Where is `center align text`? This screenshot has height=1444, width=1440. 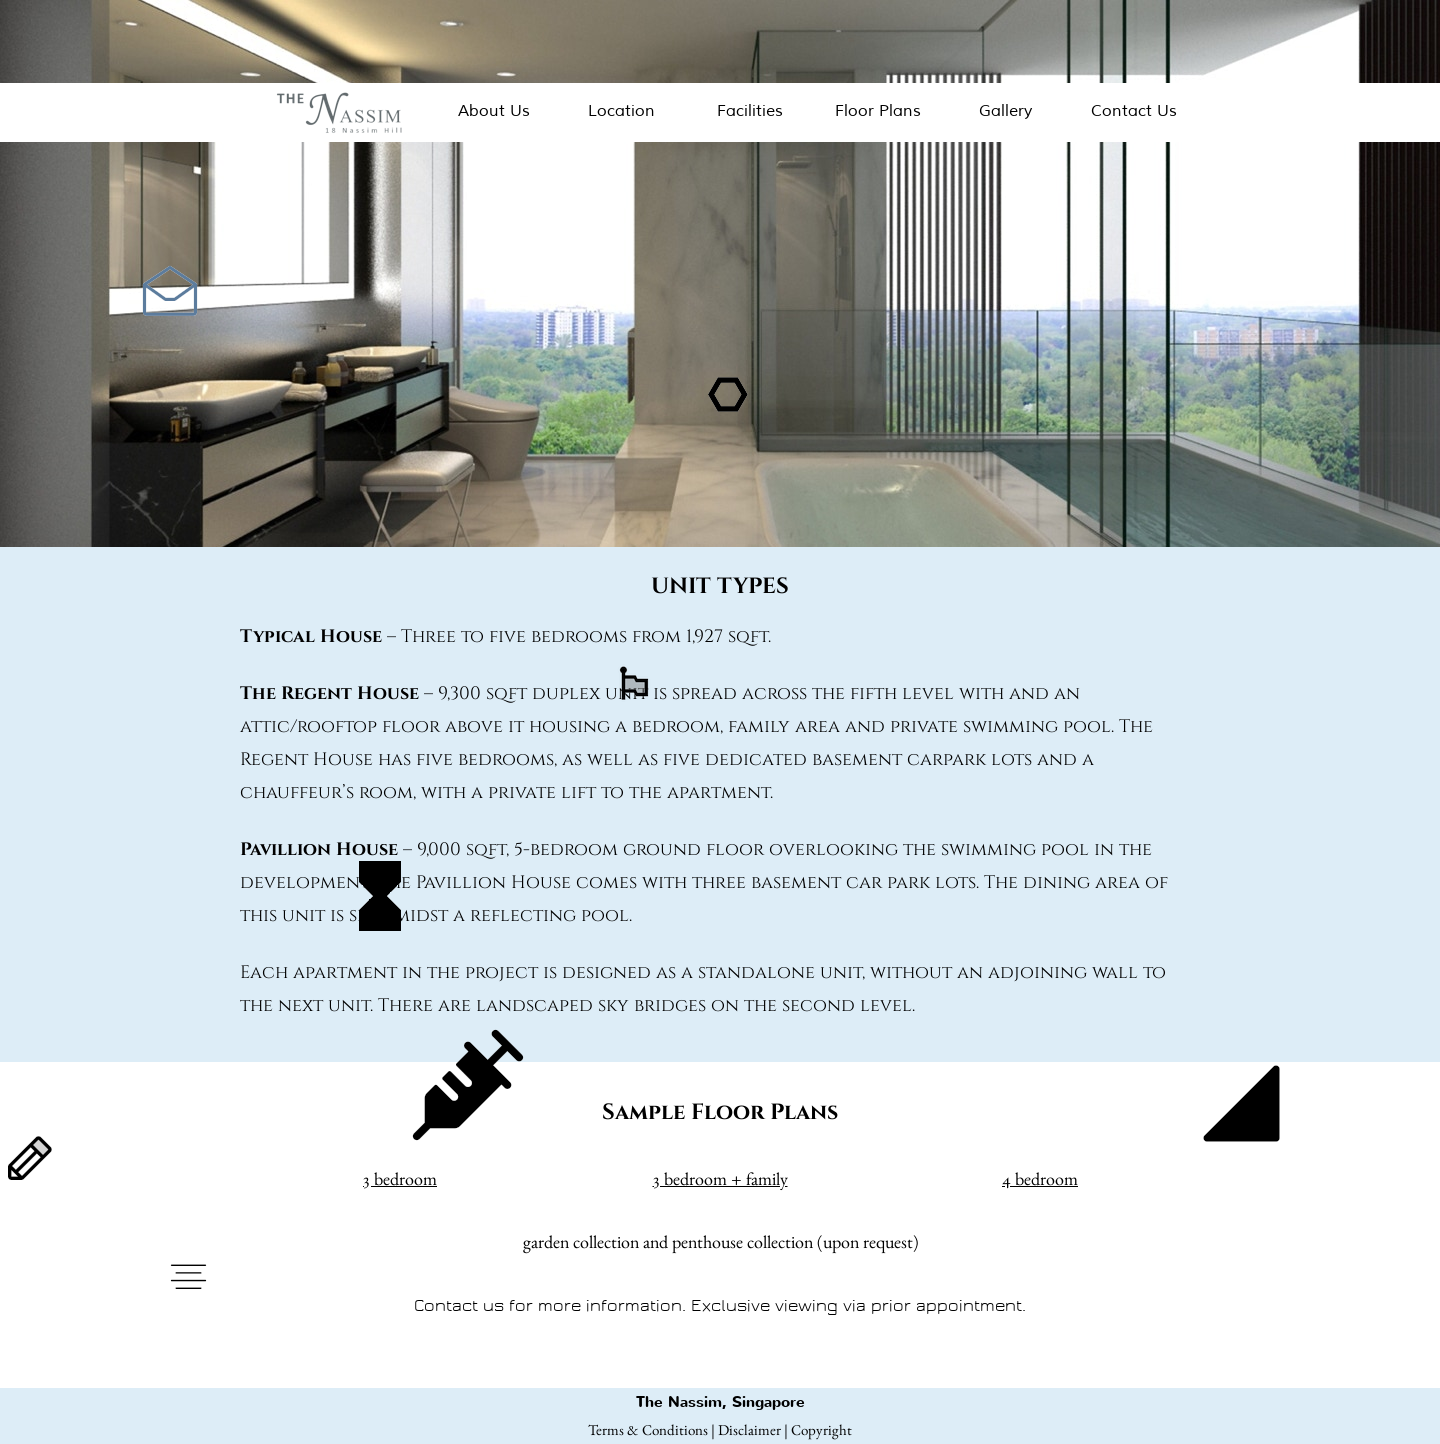
center align text is located at coordinates (188, 1277).